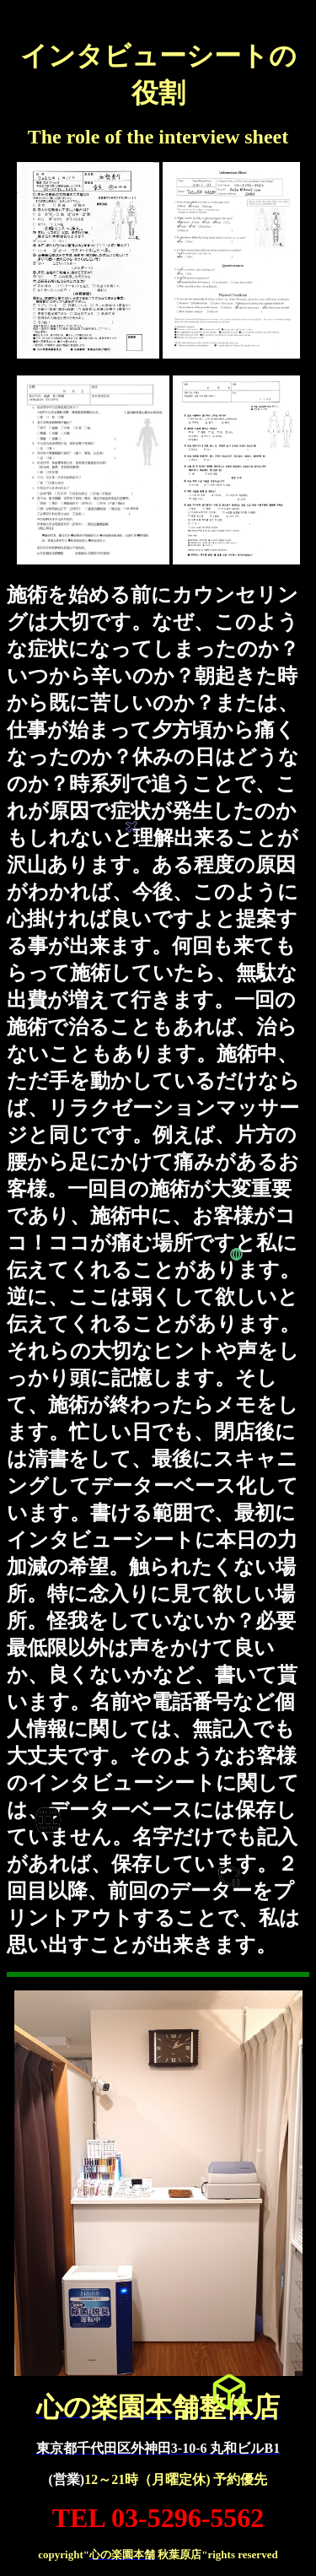 This screenshot has width=316, height=2576. What do you see at coordinates (48, 1820) in the screenshot?
I see `view inventory or storage items` at bounding box center [48, 1820].